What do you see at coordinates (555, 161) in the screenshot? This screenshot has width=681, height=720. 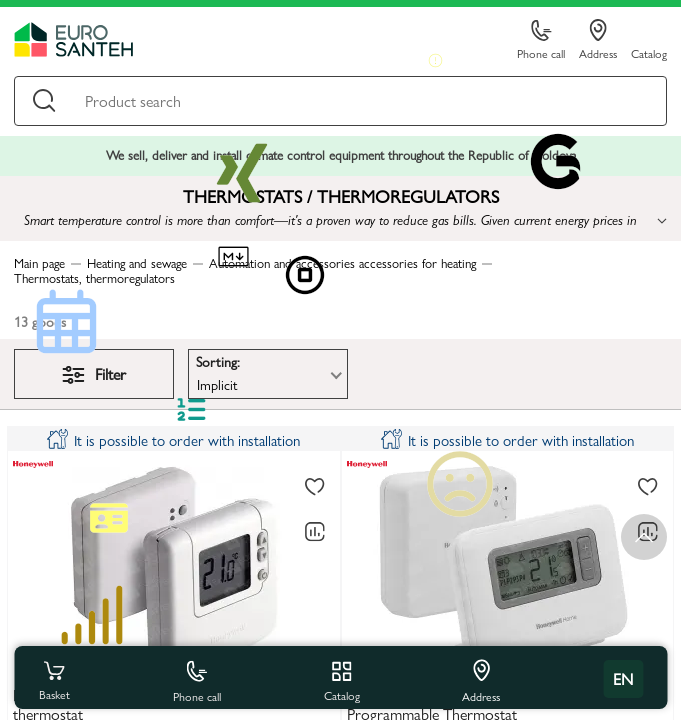 I see `Gofore company logo` at bounding box center [555, 161].